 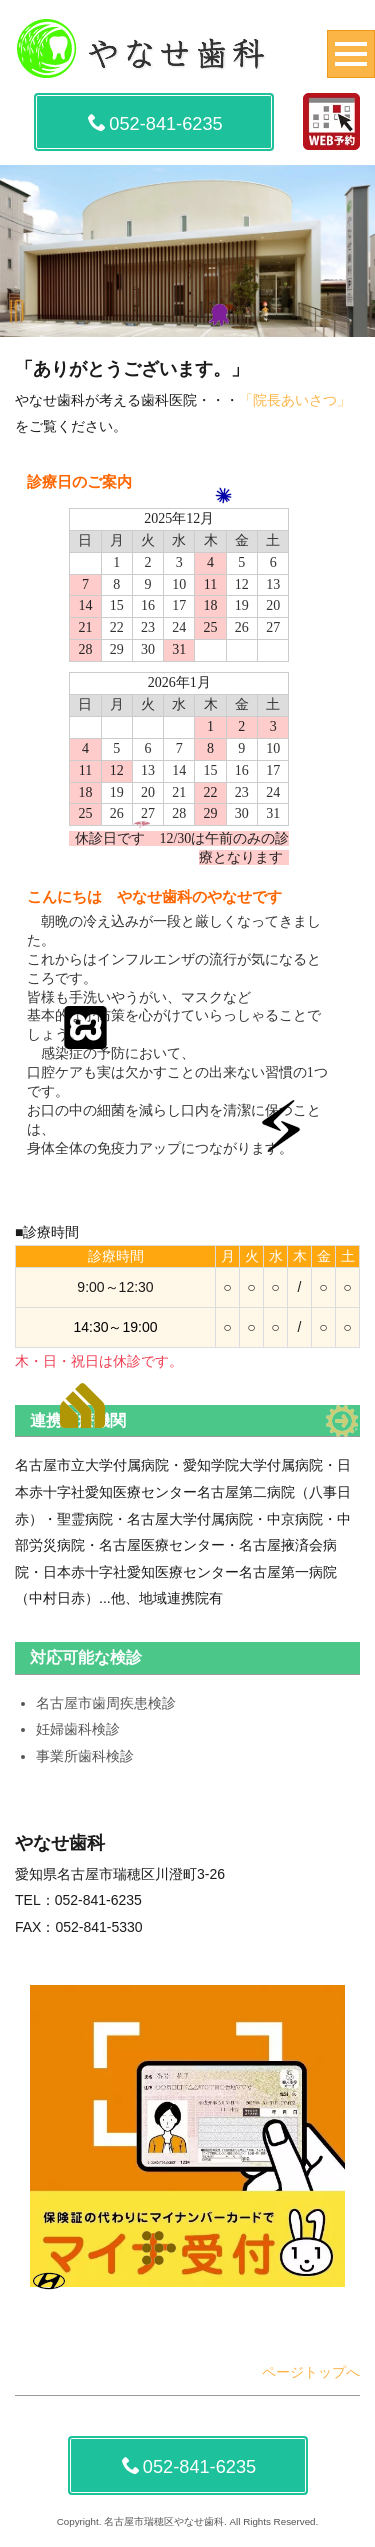 What do you see at coordinates (49, 2281) in the screenshot?
I see `Hyundai brand logo` at bounding box center [49, 2281].